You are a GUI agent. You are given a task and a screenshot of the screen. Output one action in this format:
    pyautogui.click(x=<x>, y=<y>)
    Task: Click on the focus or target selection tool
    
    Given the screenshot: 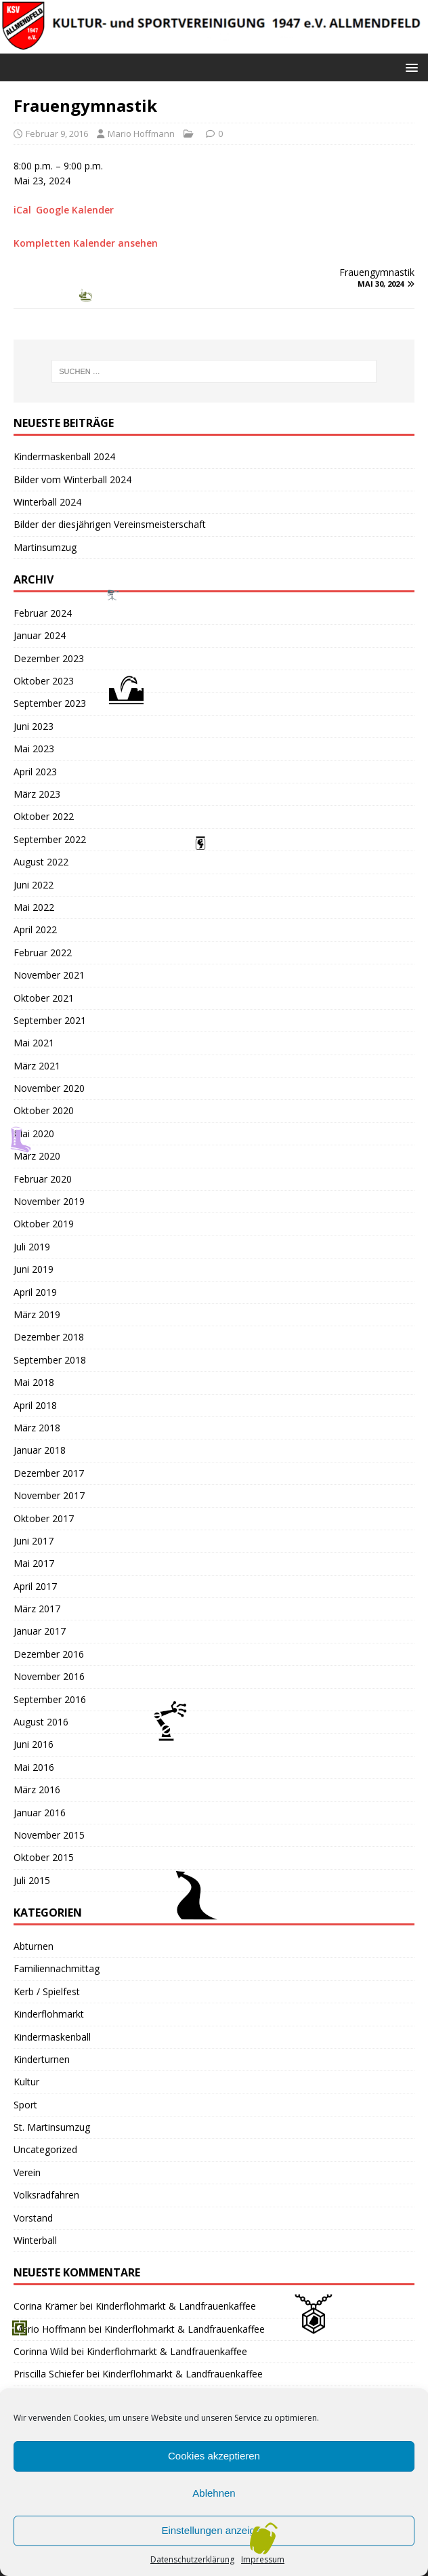 What is the action you would take?
    pyautogui.click(x=20, y=2328)
    